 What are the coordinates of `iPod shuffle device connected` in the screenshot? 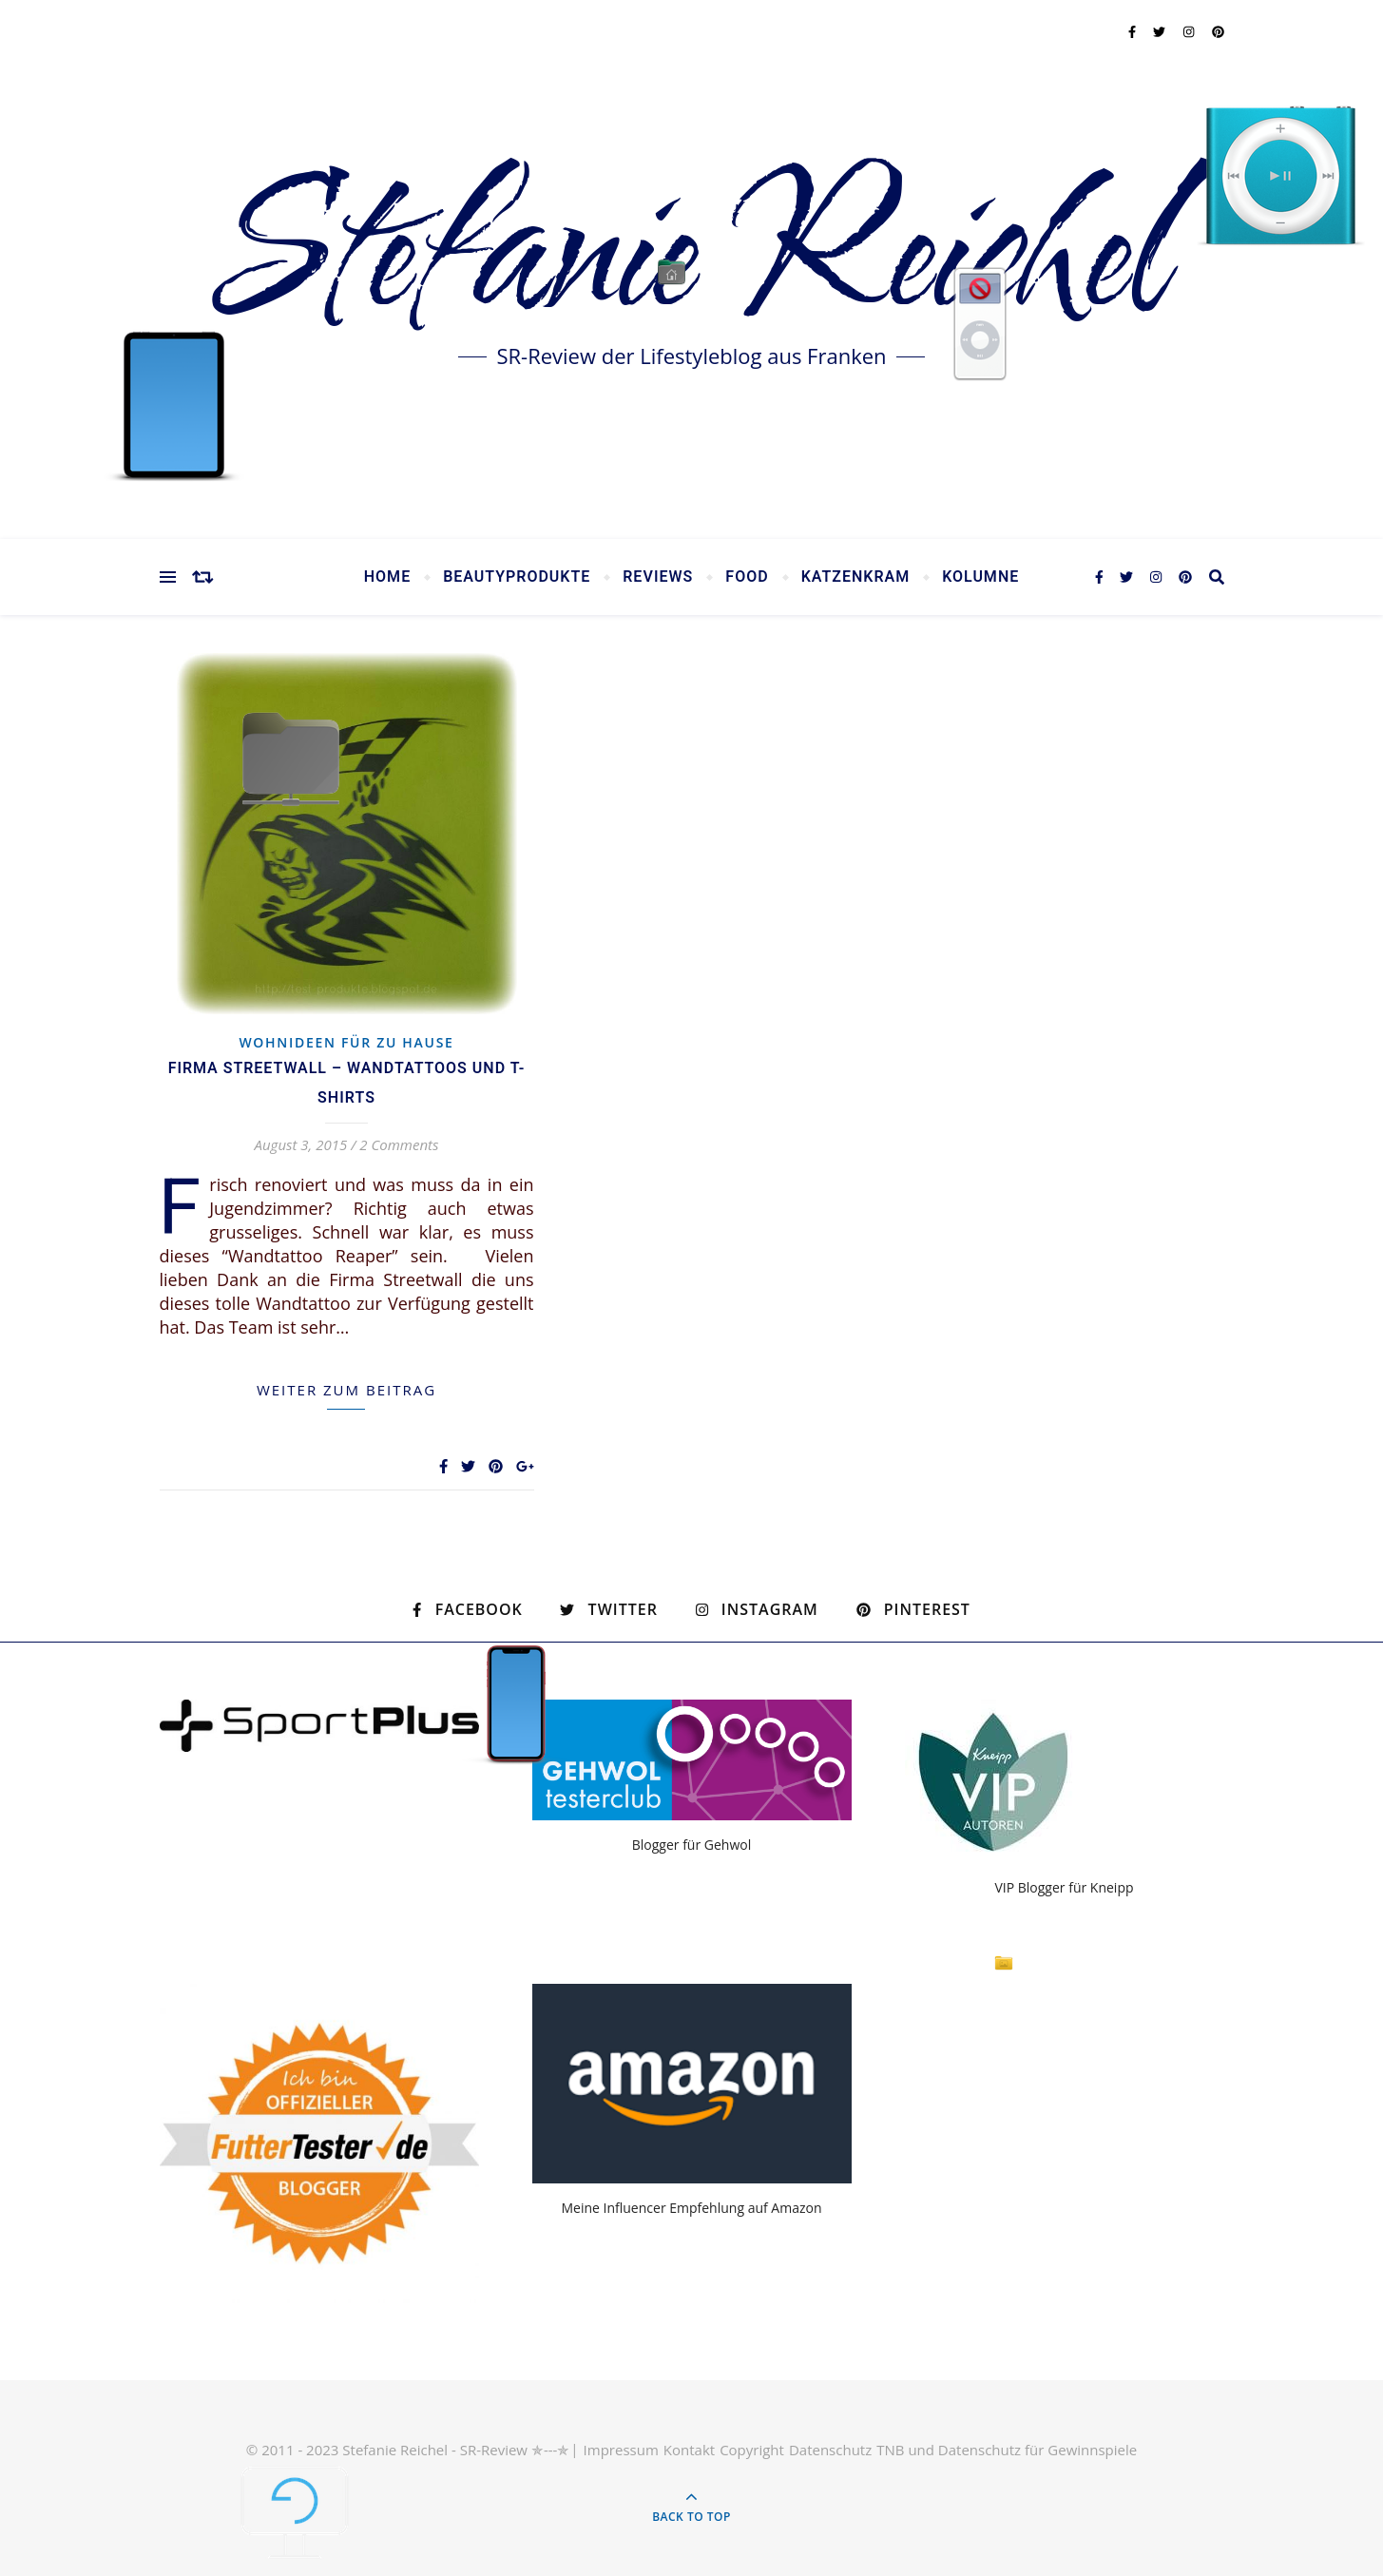 It's located at (1280, 175).